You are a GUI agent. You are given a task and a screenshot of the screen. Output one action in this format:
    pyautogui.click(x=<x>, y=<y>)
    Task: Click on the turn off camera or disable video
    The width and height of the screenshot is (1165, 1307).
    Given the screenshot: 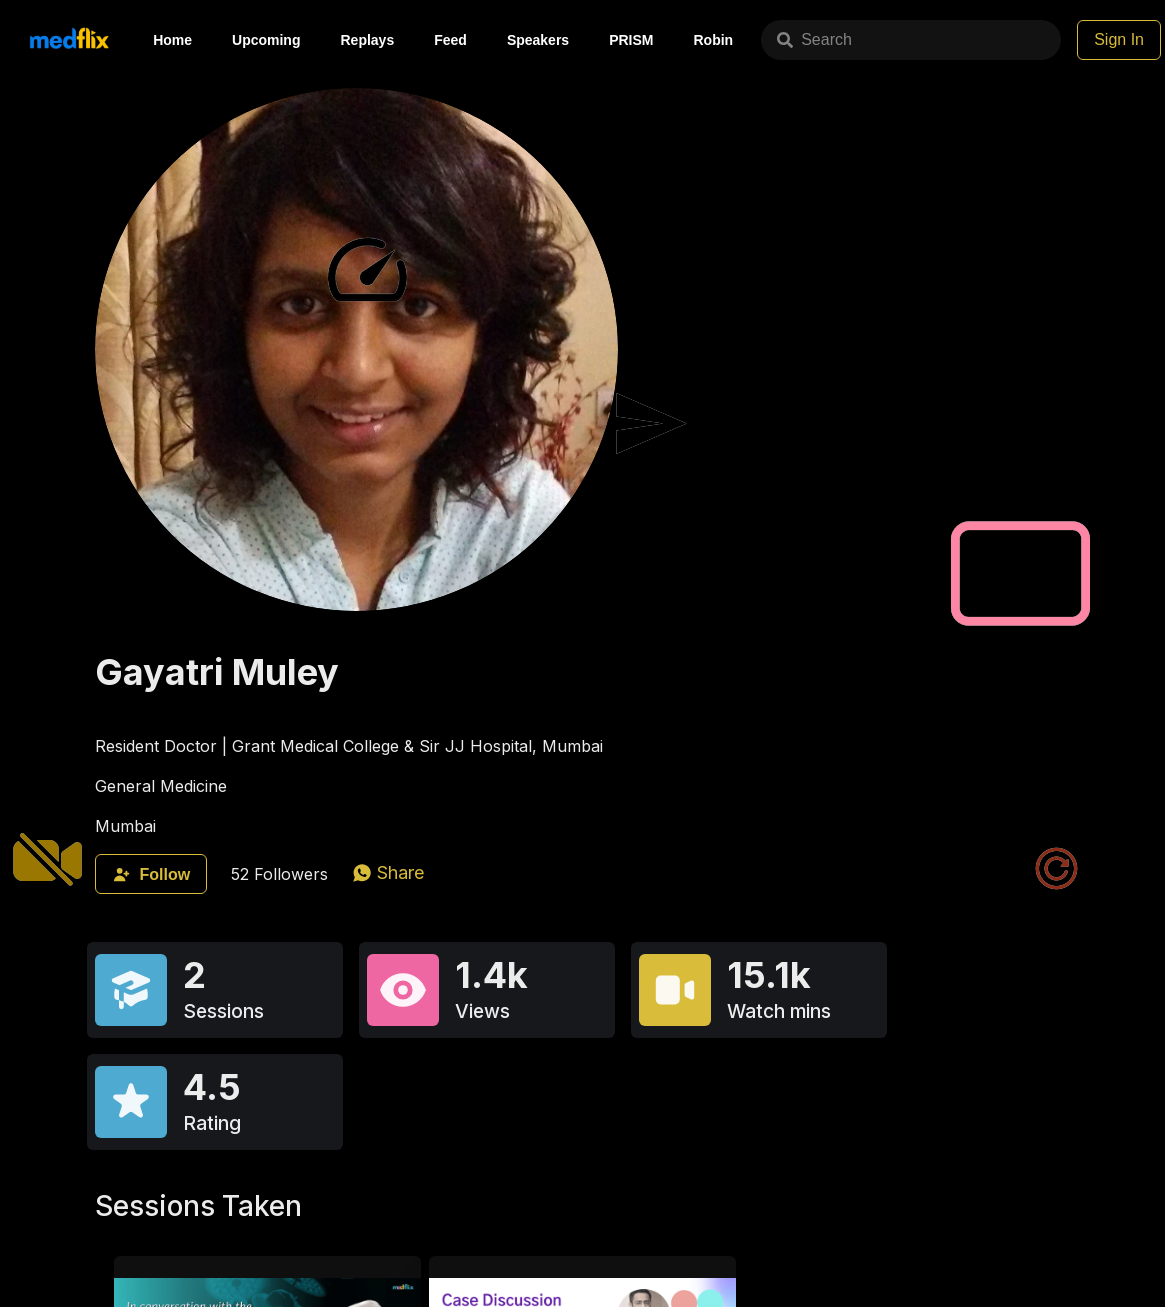 What is the action you would take?
    pyautogui.click(x=47, y=860)
    